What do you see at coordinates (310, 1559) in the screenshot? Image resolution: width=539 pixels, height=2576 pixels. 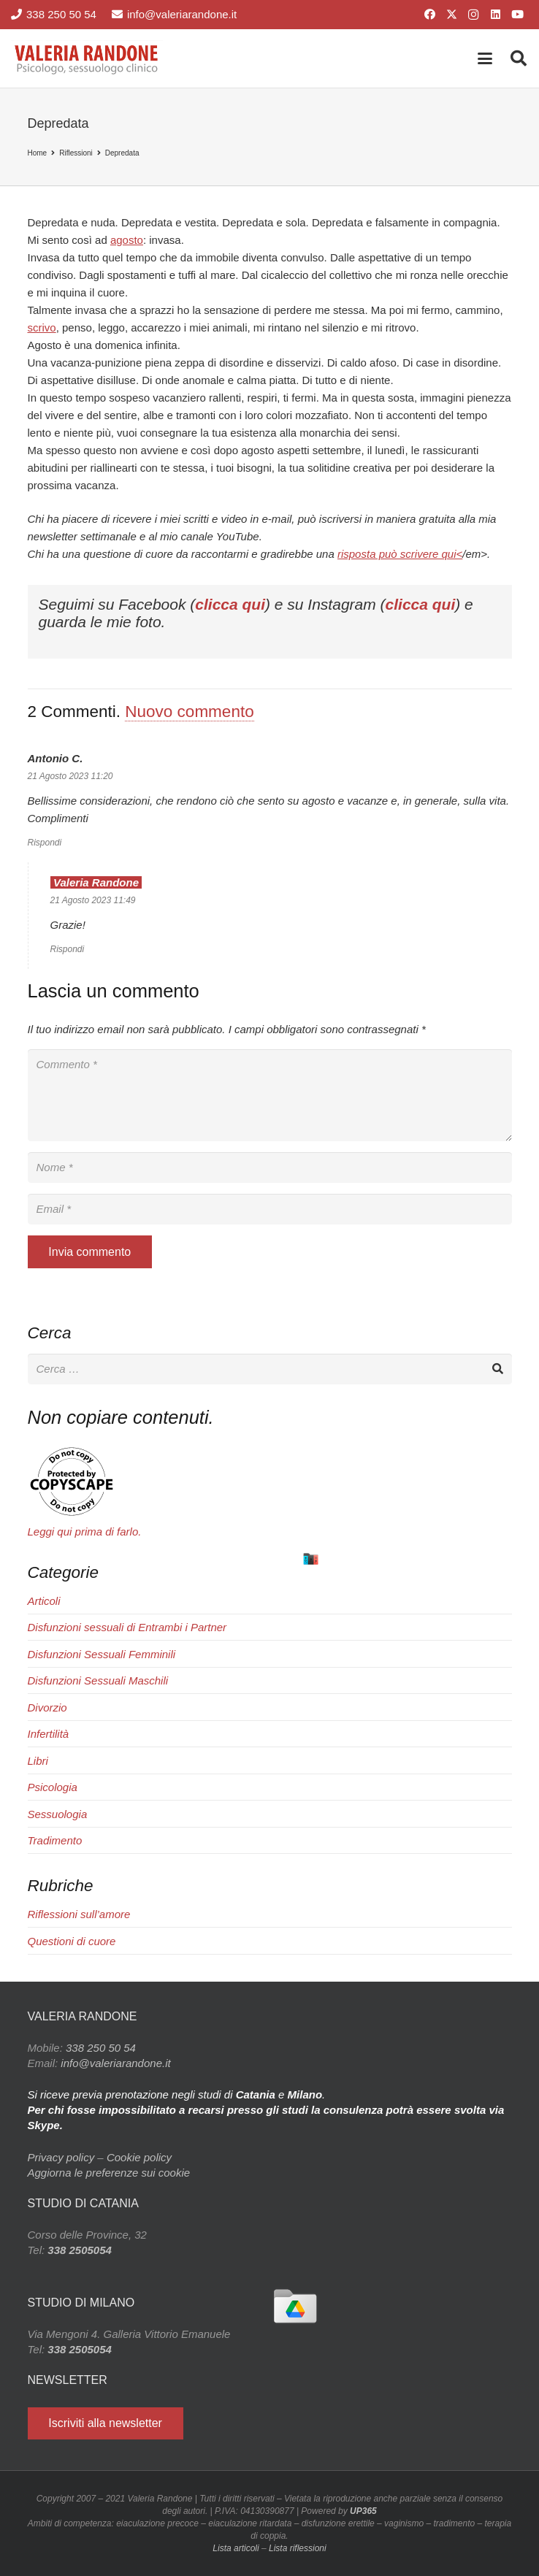 I see `open nintendo switch games folder` at bounding box center [310, 1559].